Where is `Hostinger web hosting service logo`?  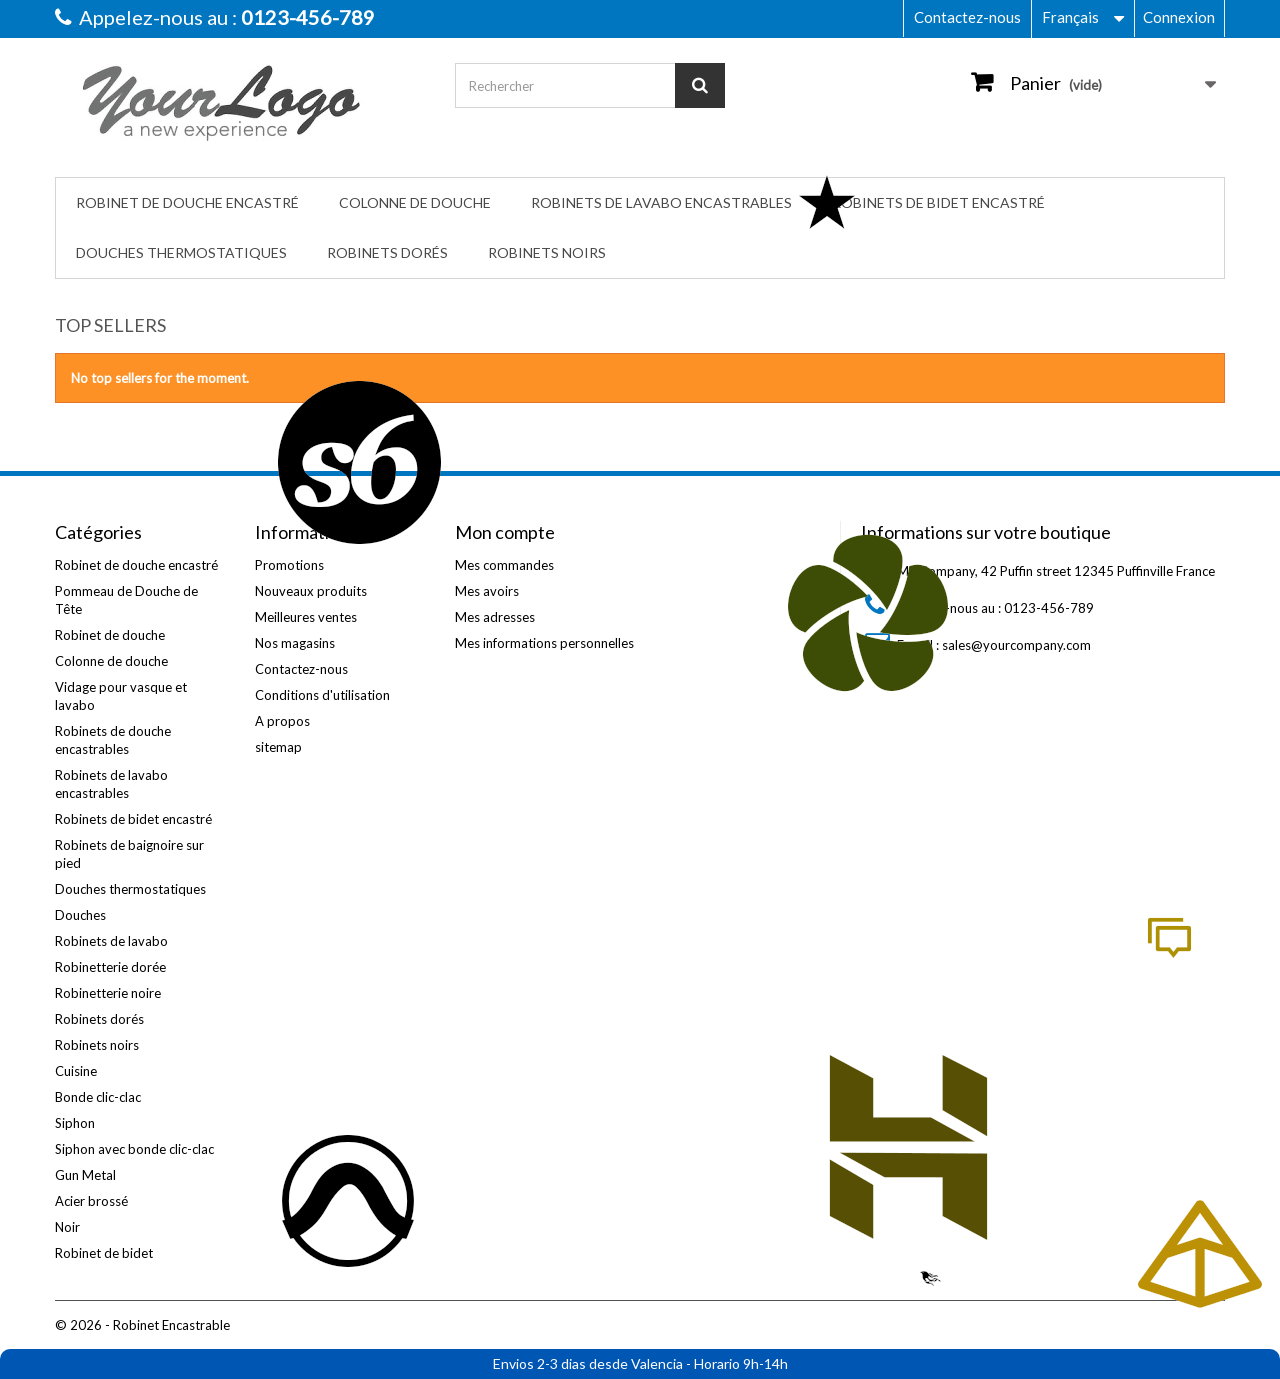 Hostinger web hosting service logo is located at coordinates (908, 1147).